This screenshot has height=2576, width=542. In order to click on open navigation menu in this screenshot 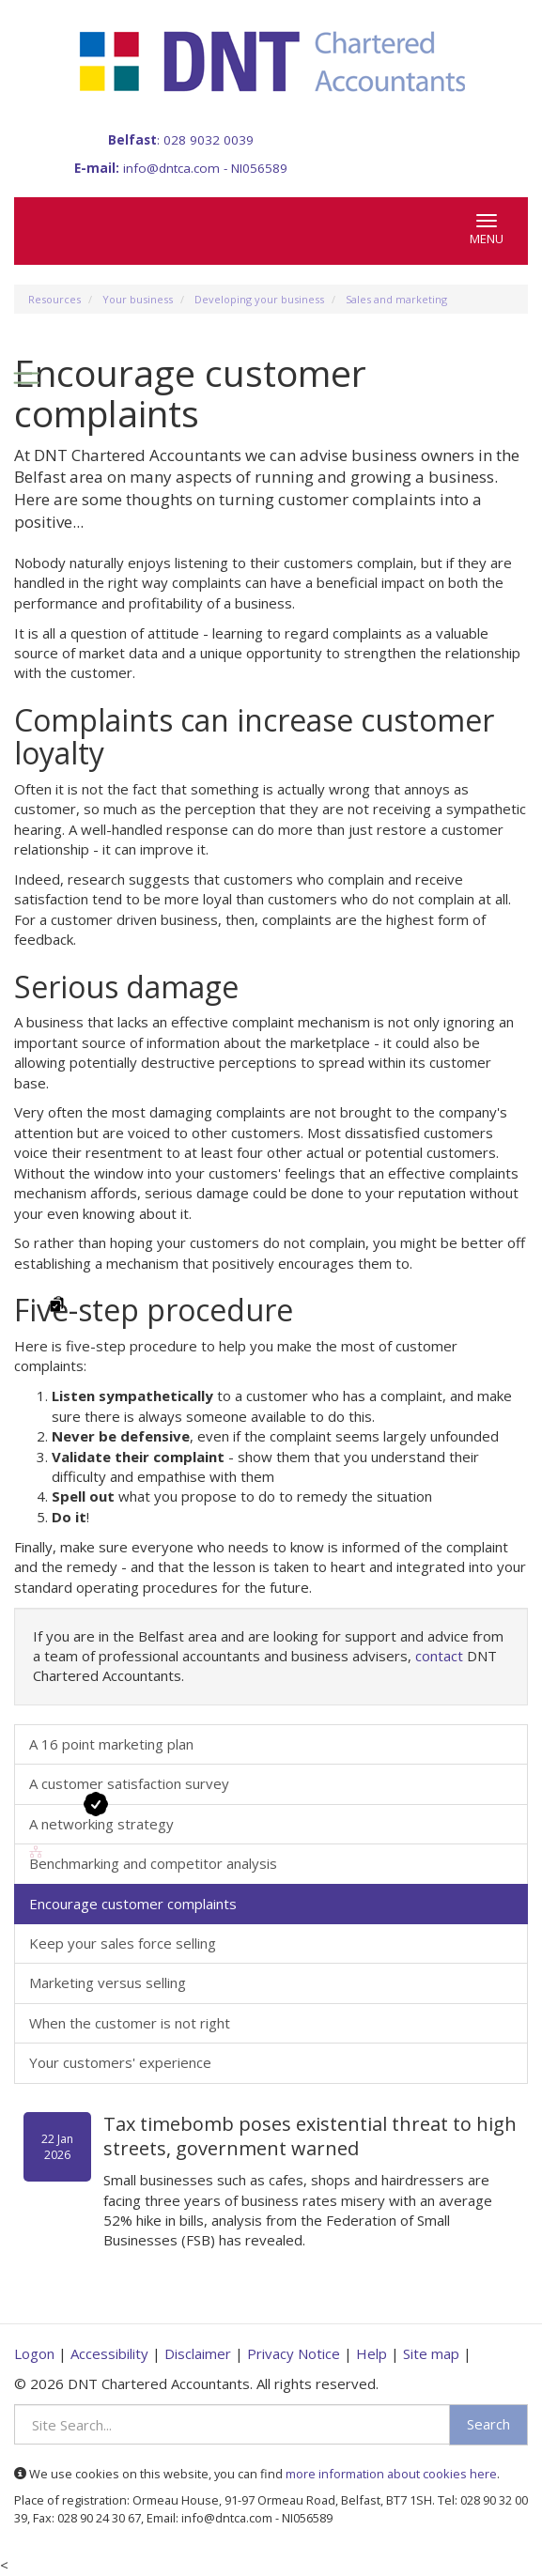, I will do `click(26, 378)`.